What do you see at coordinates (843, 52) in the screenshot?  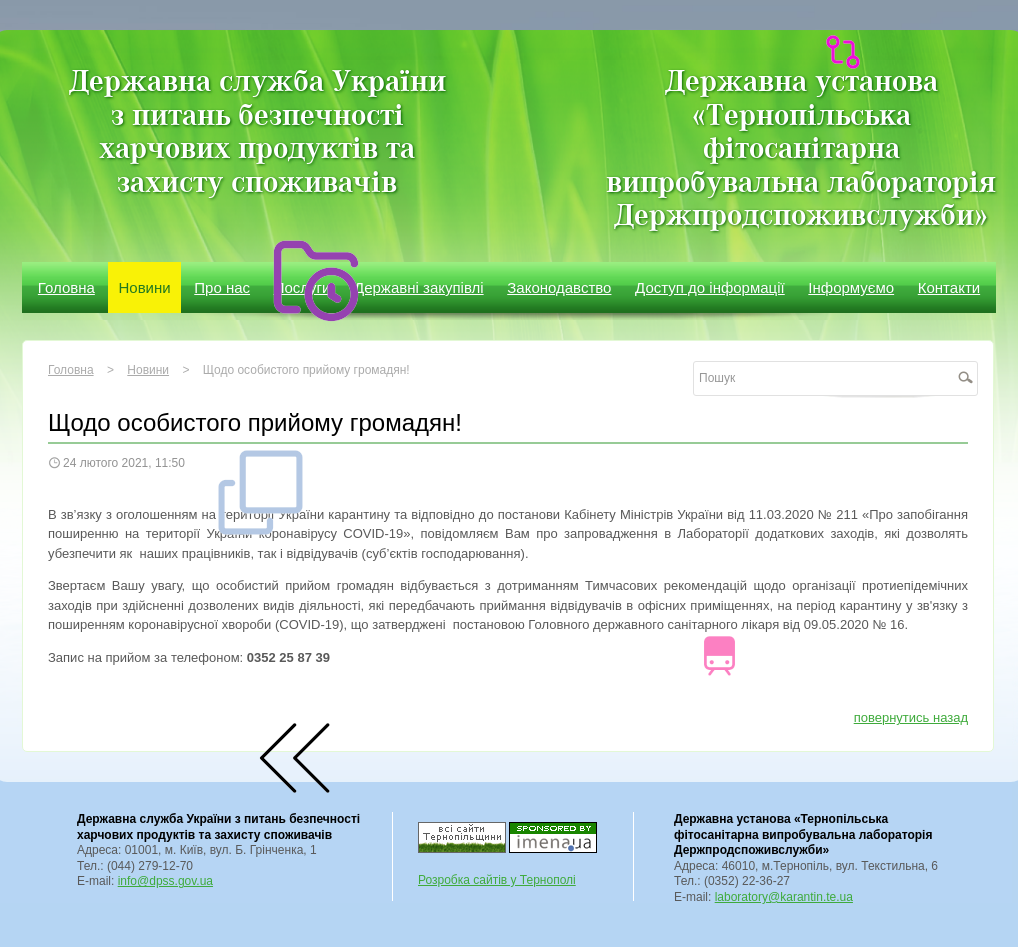 I see `compare branches or commits in a repository` at bounding box center [843, 52].